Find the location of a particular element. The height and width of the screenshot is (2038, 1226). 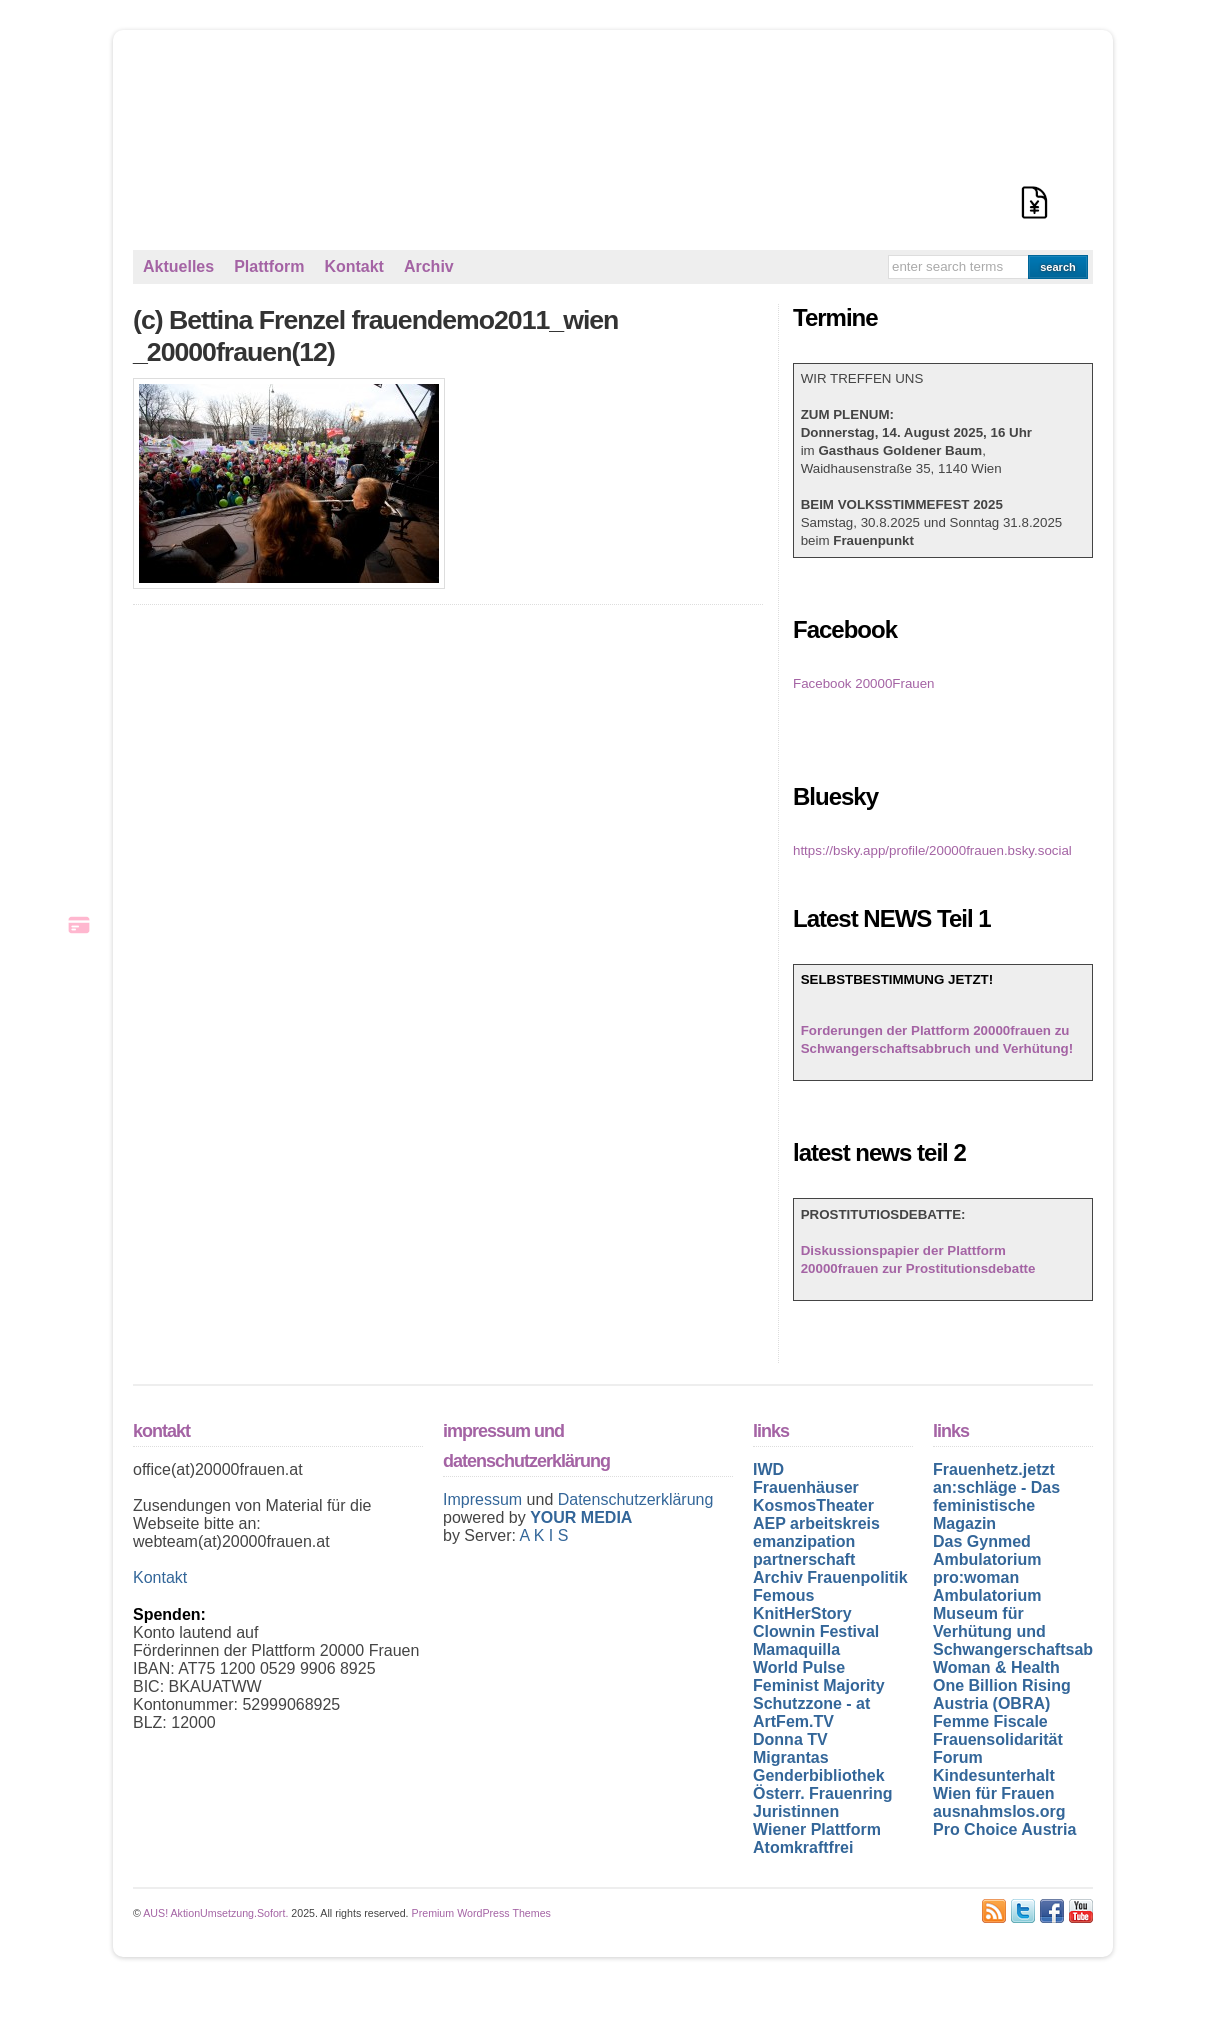

view yen currency document is located at coordinates (1034, 202).